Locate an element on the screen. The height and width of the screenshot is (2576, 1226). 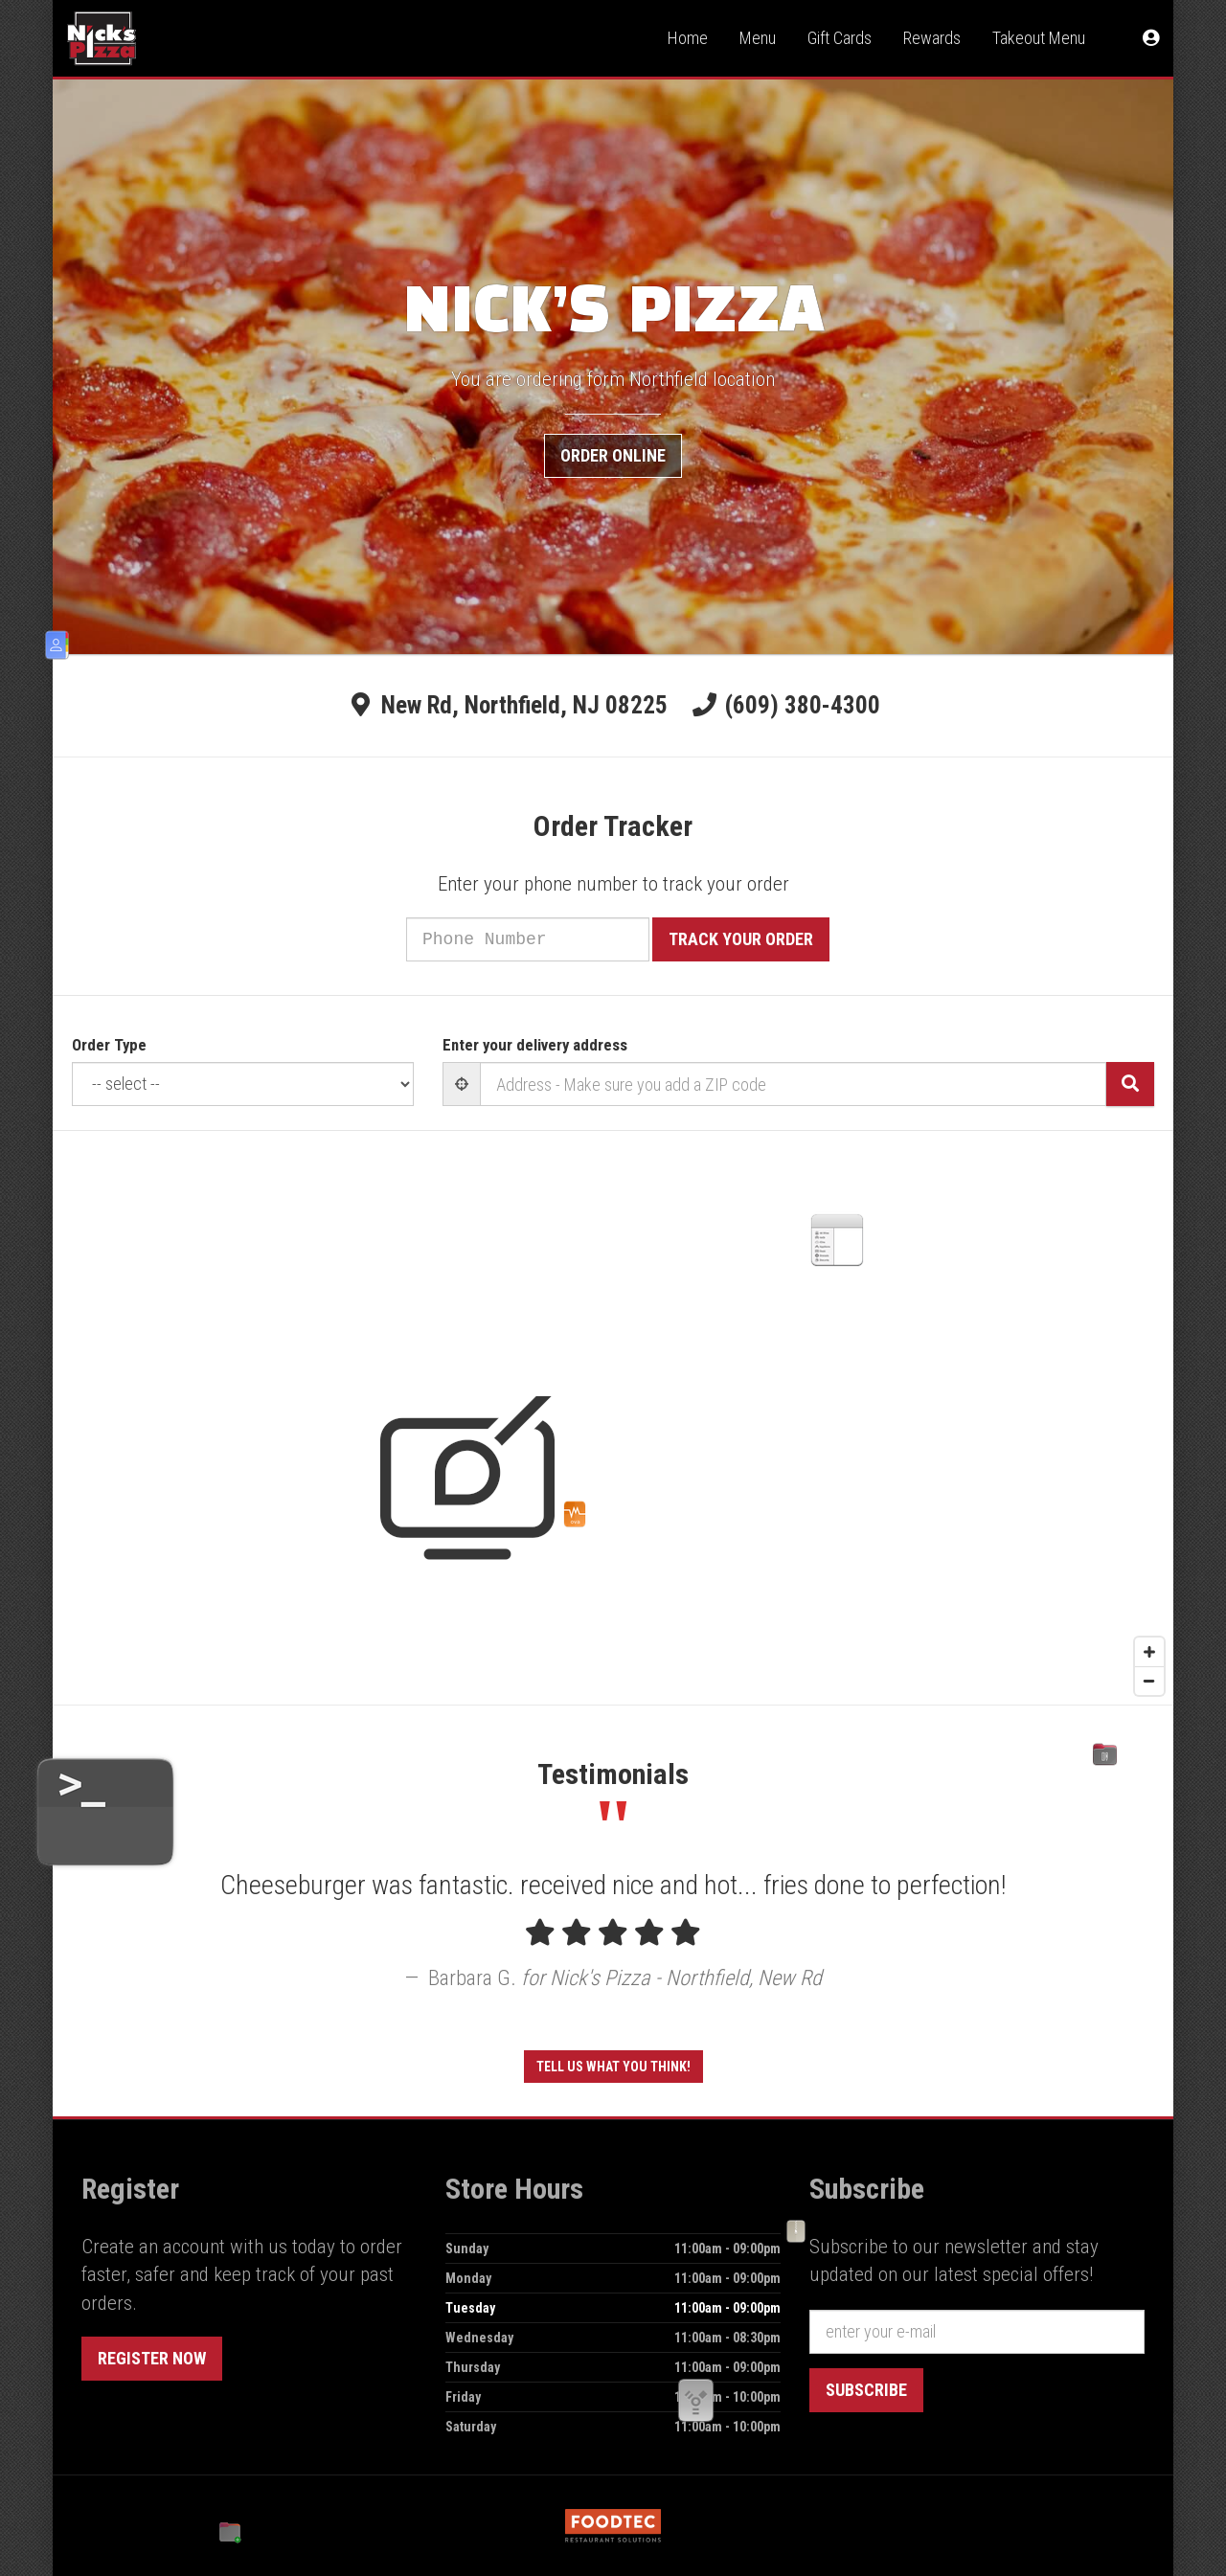
open the terminal application is located at coordinates (105, 1812).